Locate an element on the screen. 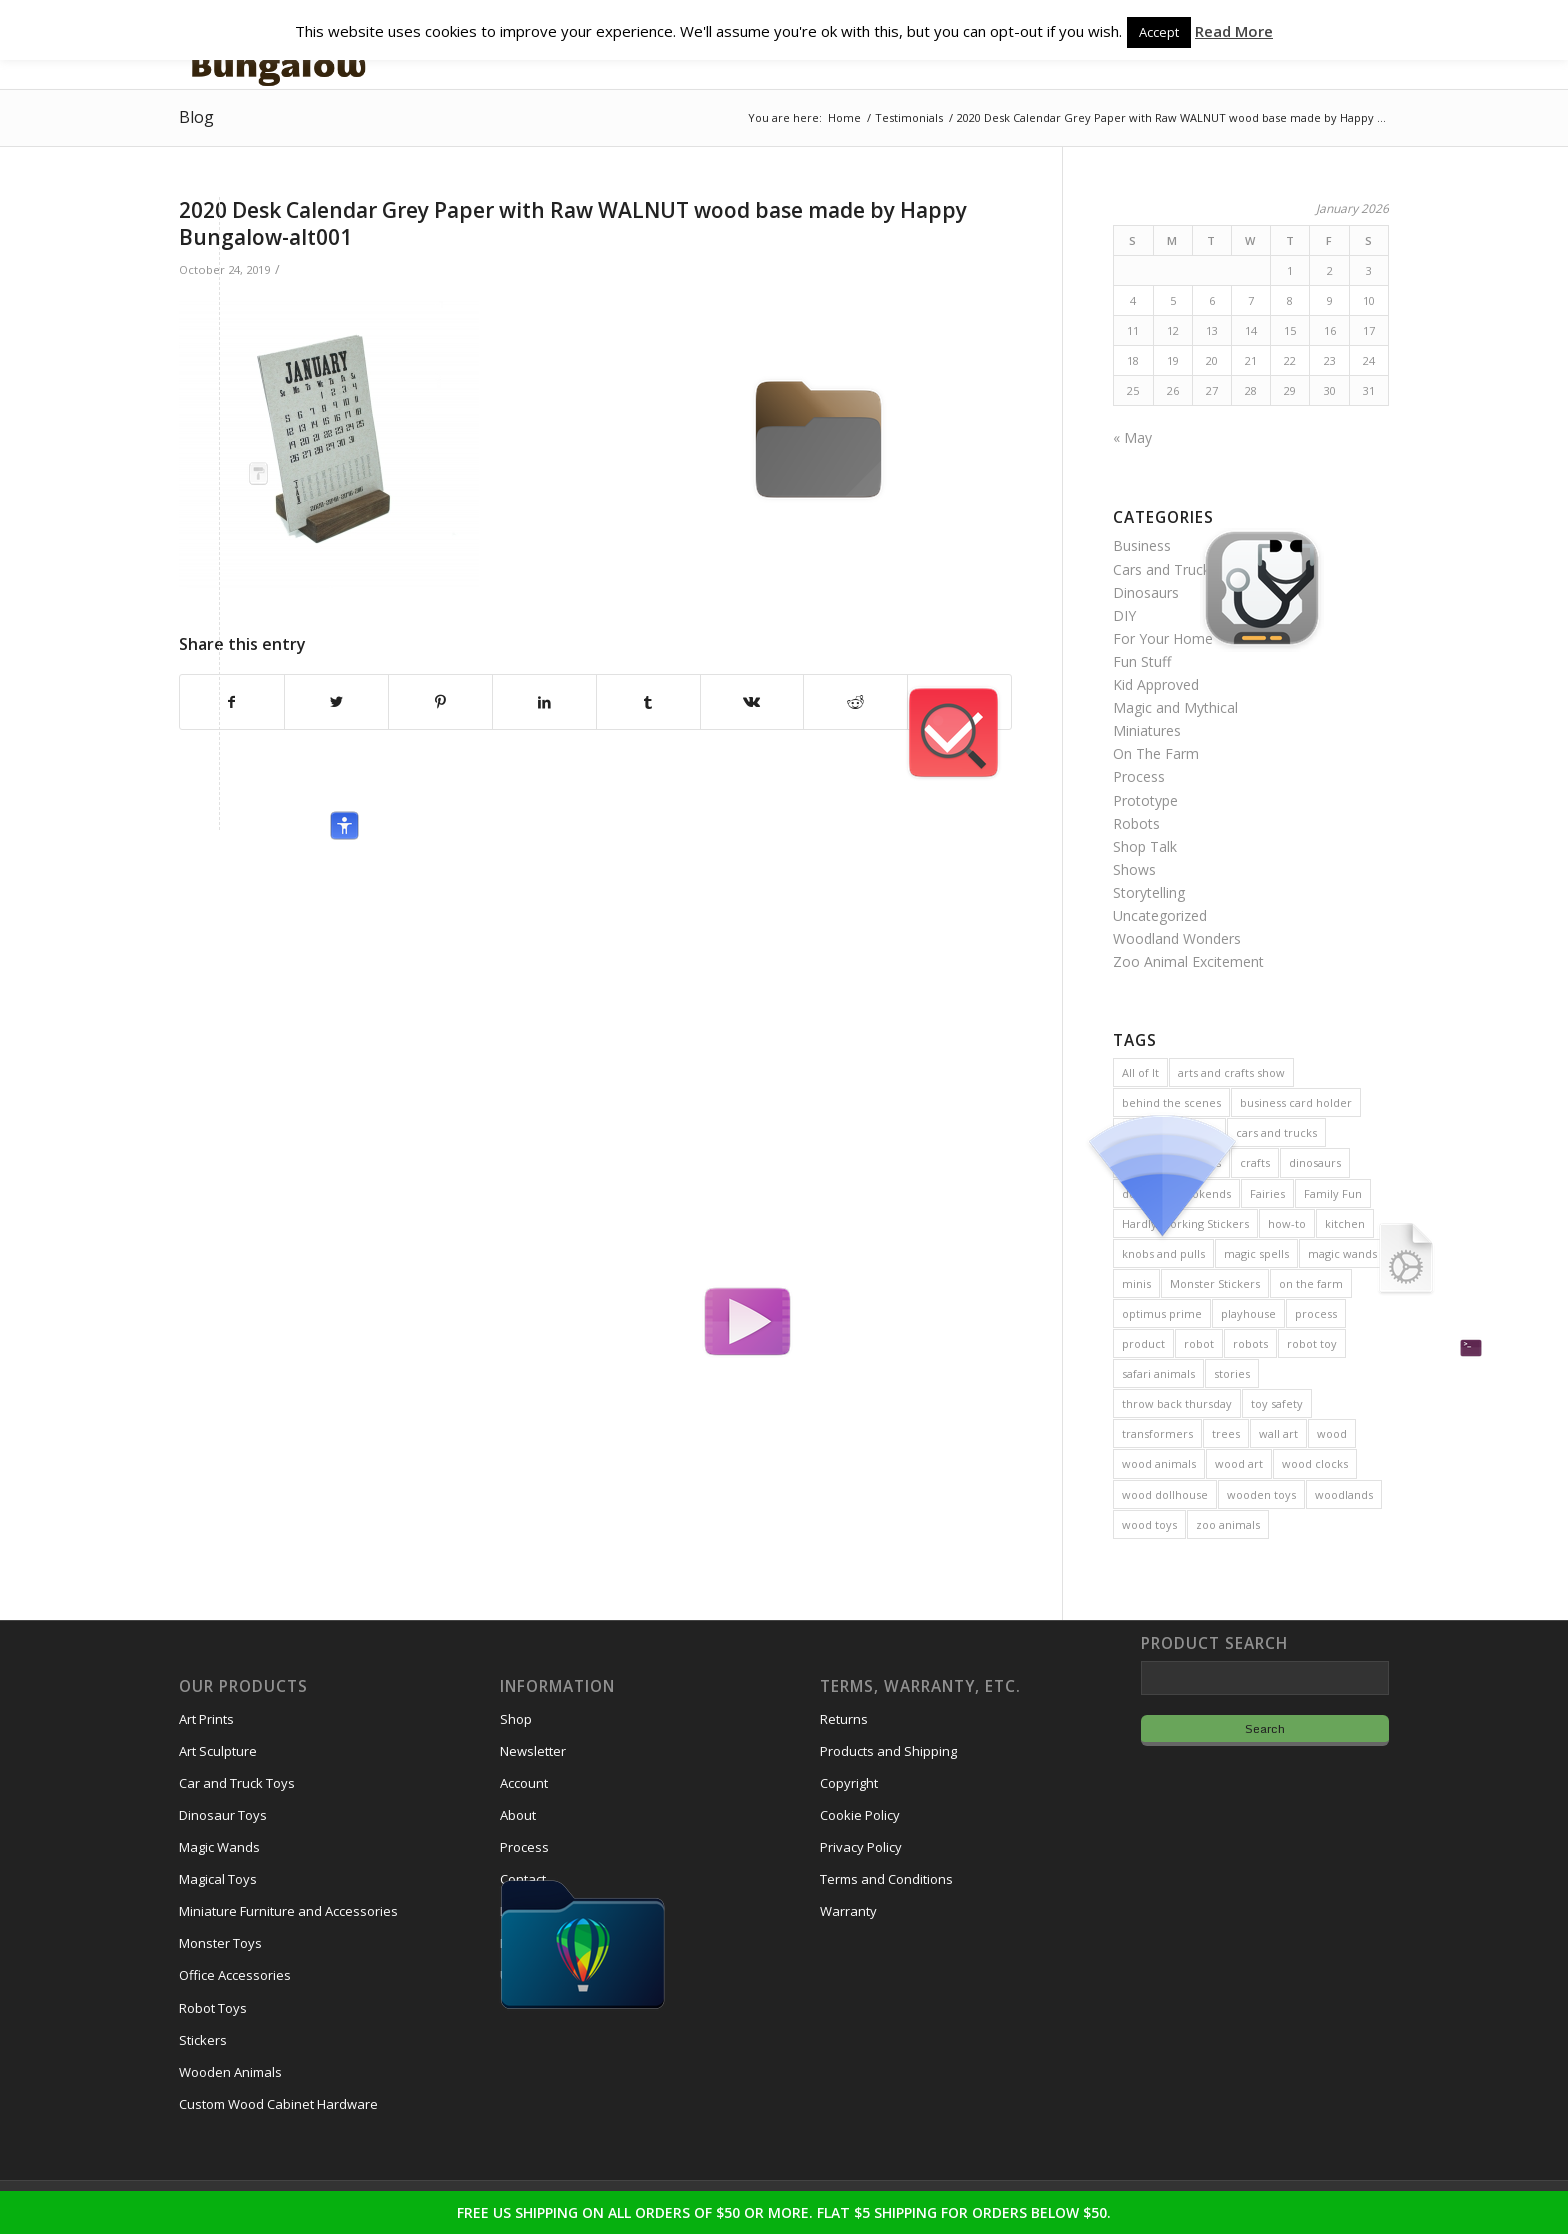  open terminal application is located at coordinates (1471, 1348).